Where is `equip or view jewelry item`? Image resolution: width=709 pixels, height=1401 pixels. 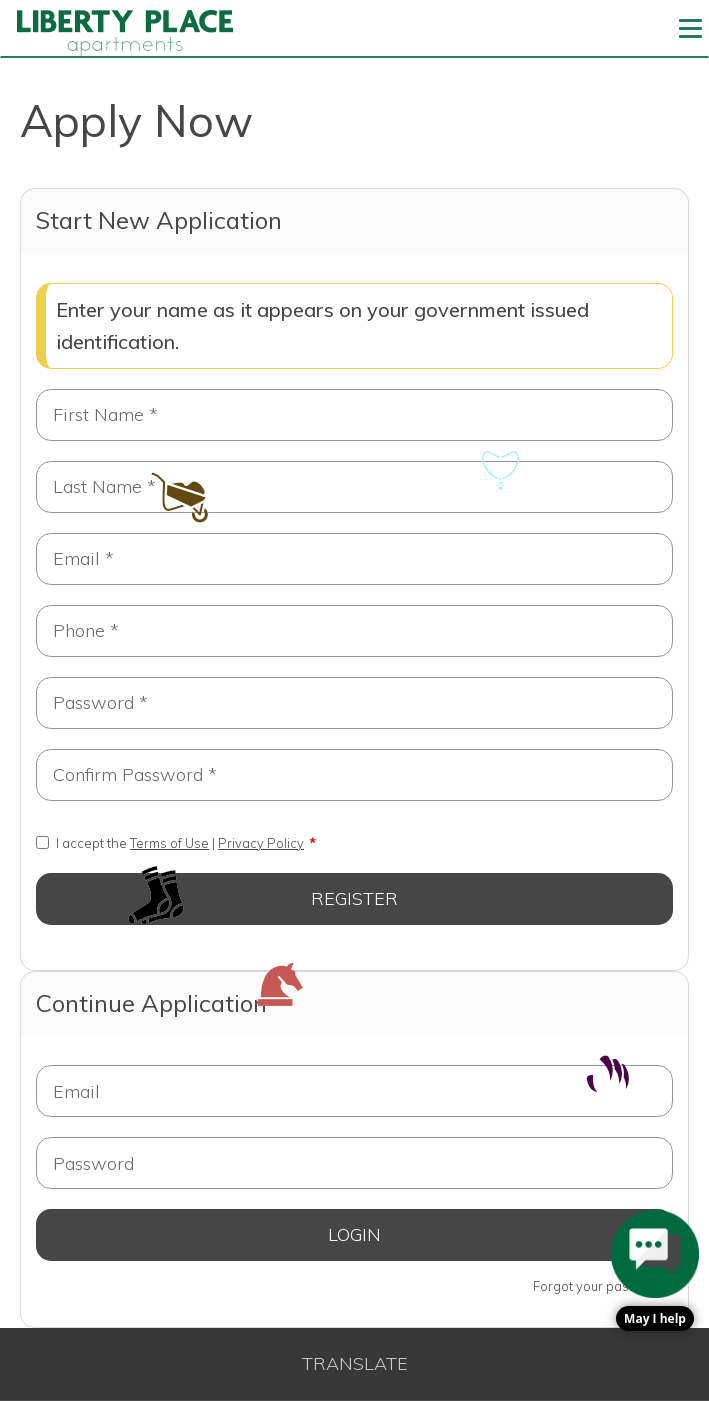 equip or view jewelry item is located at coordinates (500, 470).